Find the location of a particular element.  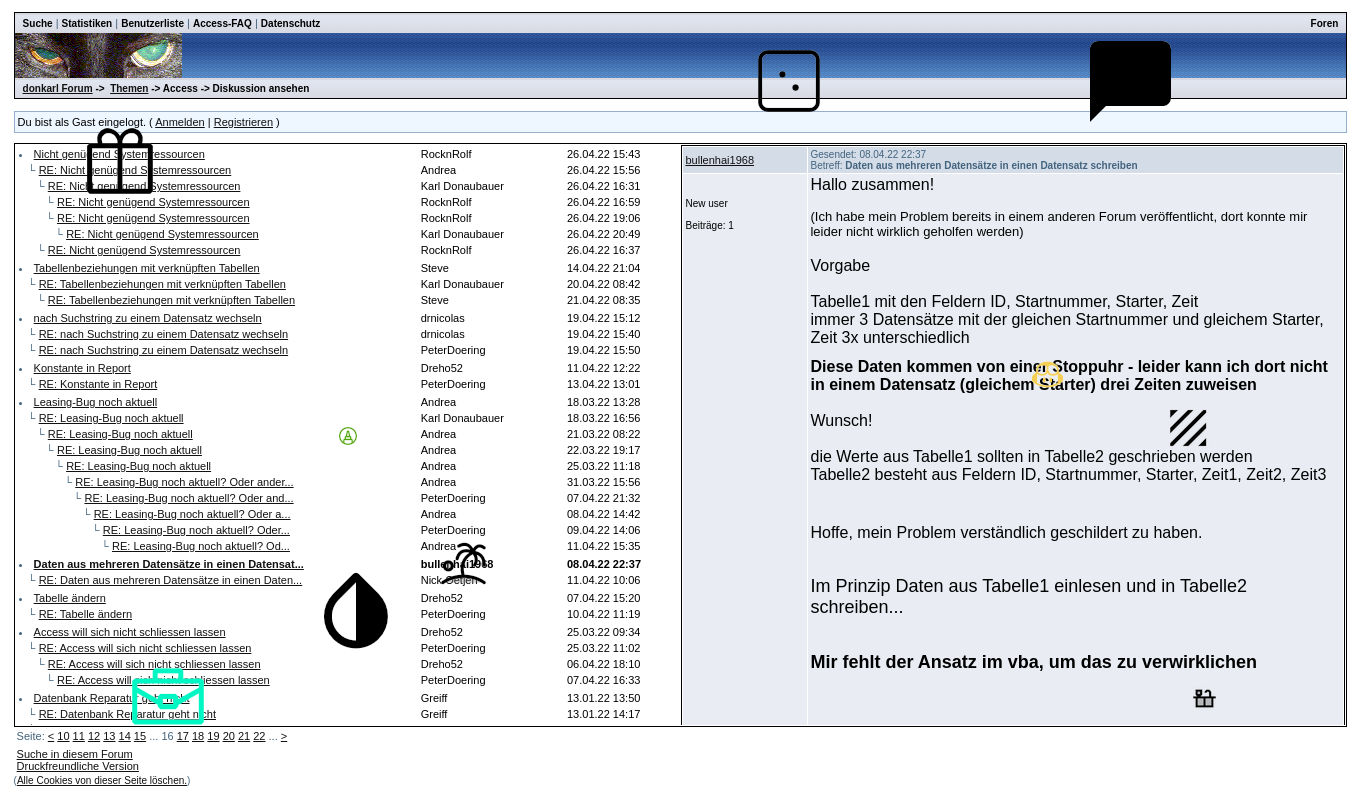

access gifts or rewards is located at coordinates (122, 163).